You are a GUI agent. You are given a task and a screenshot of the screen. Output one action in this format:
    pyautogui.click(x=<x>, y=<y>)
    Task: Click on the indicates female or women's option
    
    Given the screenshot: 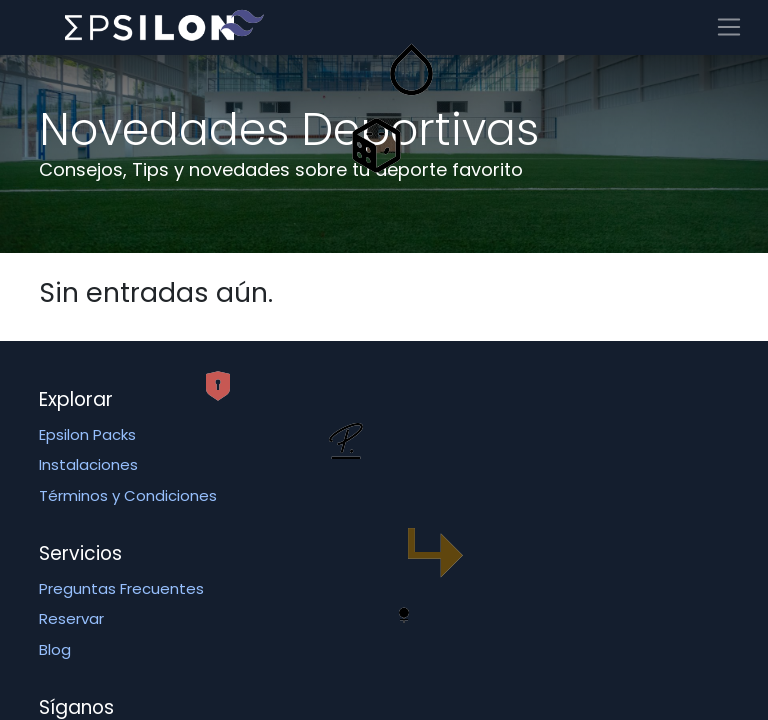 What is the action you would take?
    pyautogui.click(x=404, y=615)
    